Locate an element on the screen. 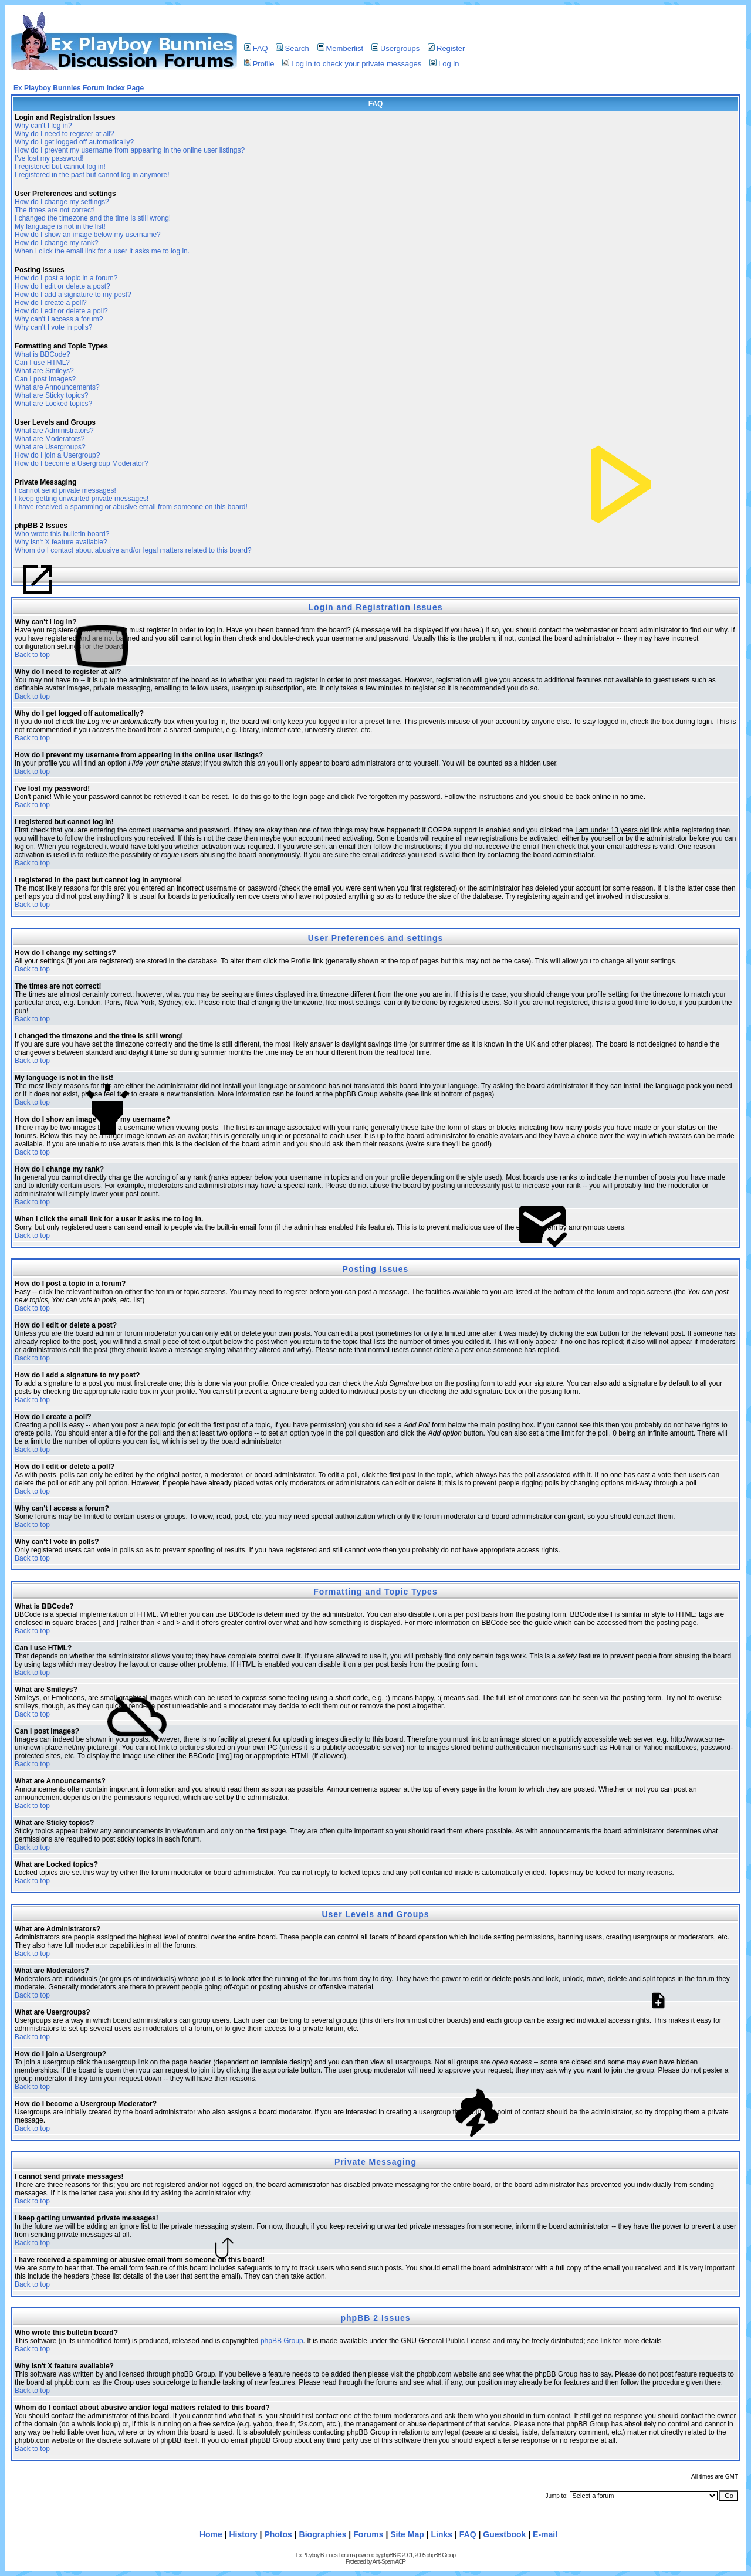 The height and width of the screenshot is (2576, 751). start debugging session is located at coordinates (615, 482).